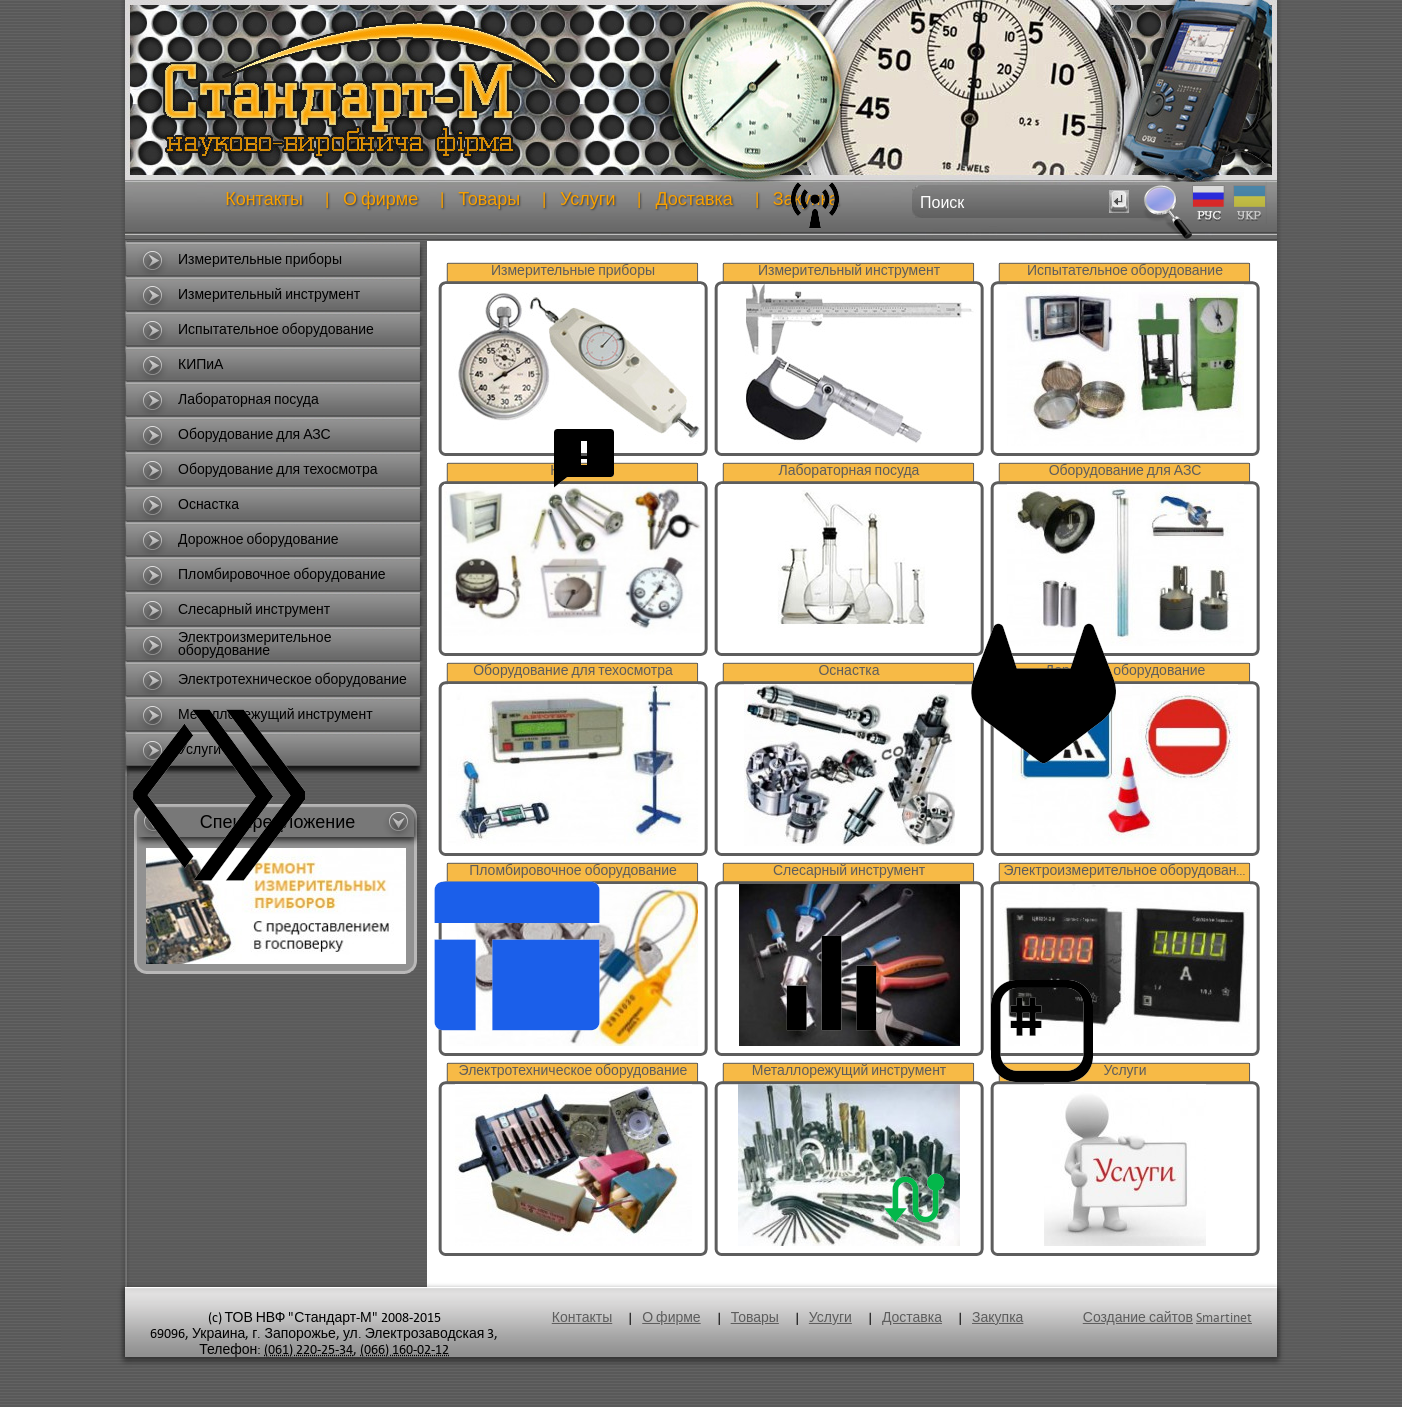 Image resolution: width=1402 pixels, height=1407 pixels. Describe the element at coordinates (915, 1199) in the screenshot. I see `view directions or navigation route` at that location.